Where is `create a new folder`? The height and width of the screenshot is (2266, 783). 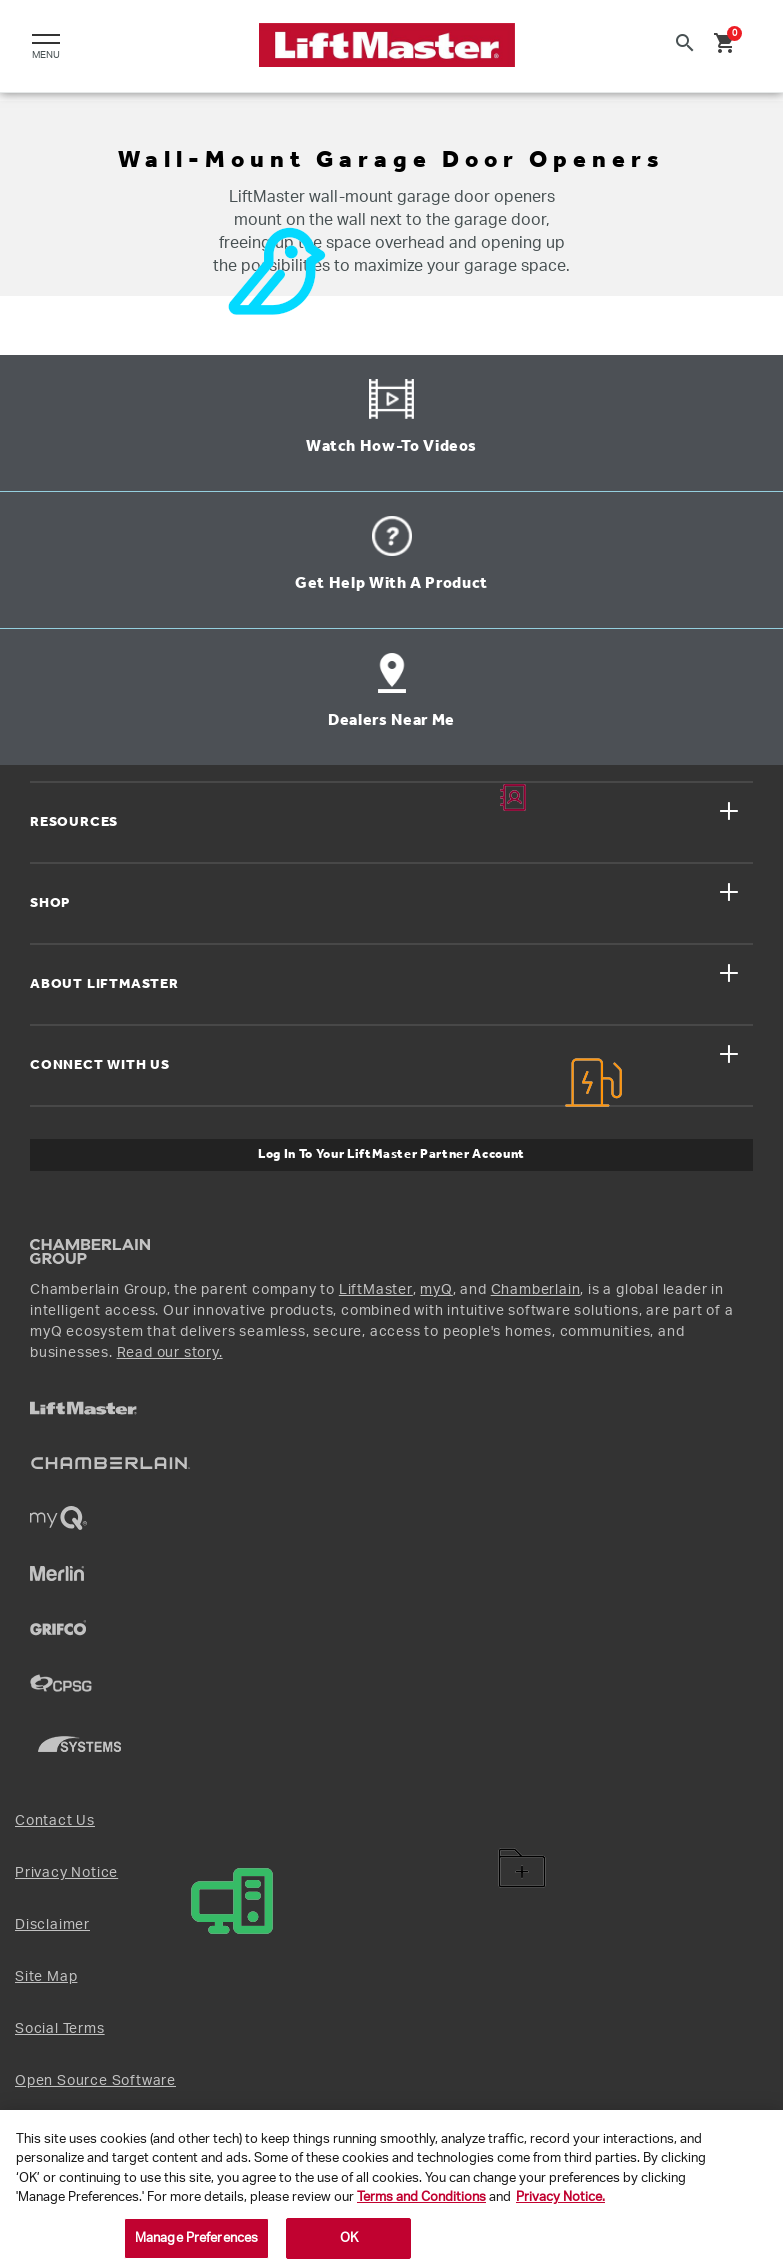 create a new folder is located at coordinates (522, 1868).